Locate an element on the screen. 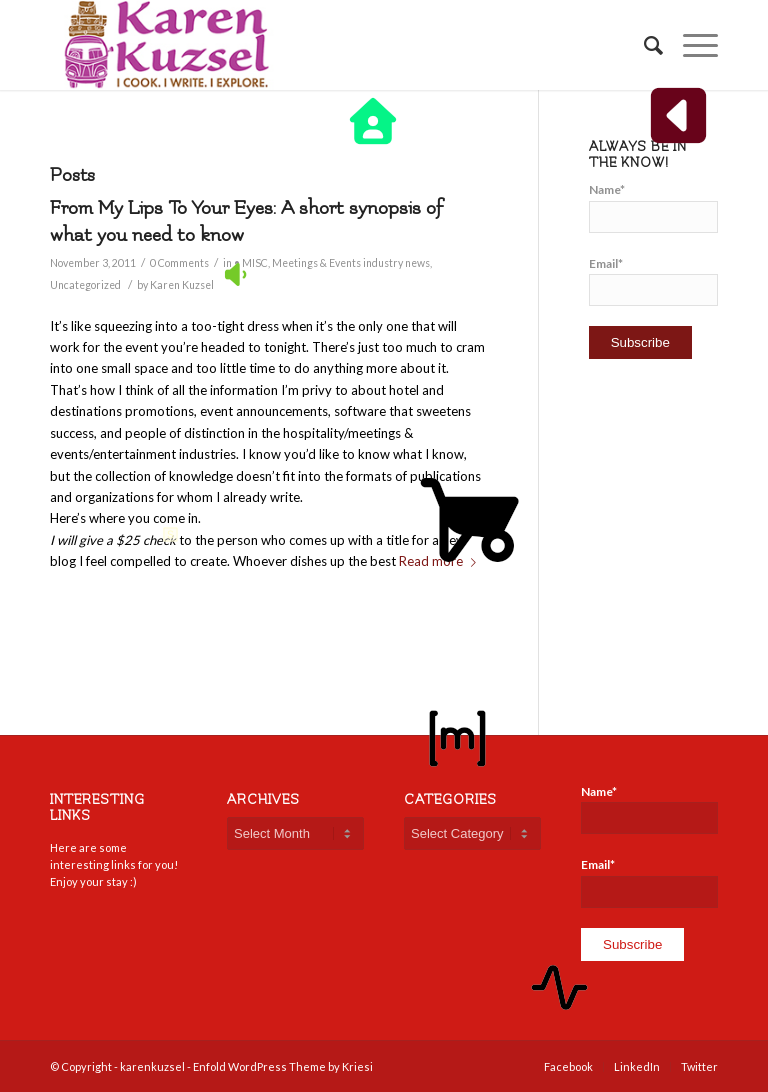 The height and width of the screenshot is (1092, 768). decrease audio volume is located at coordinates (236, 274).